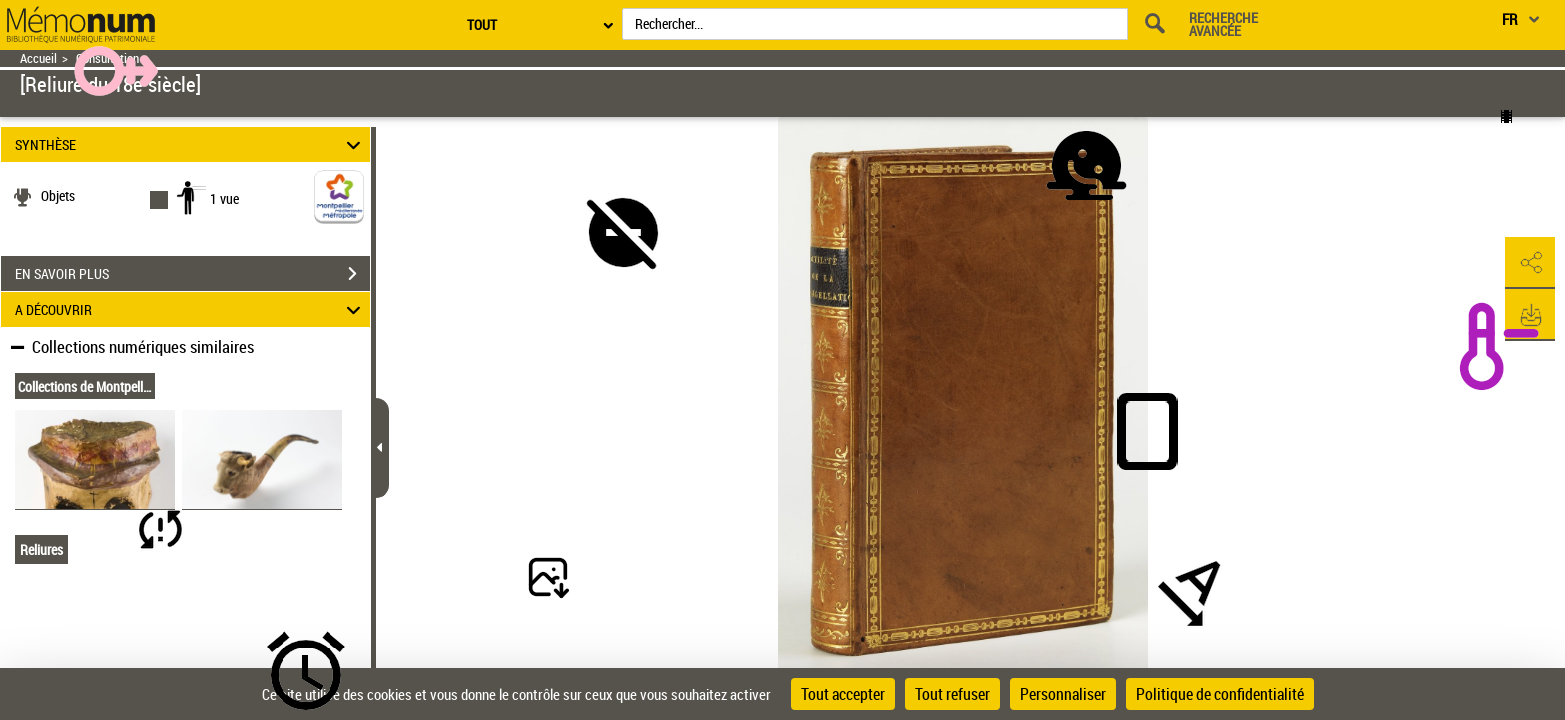 Image resolution: width=1565 pixels, height=720 pixels. What do you see at coordinates (548, 577) in the screenshot?
I see `download image to device` at bounding box center [548, 577].